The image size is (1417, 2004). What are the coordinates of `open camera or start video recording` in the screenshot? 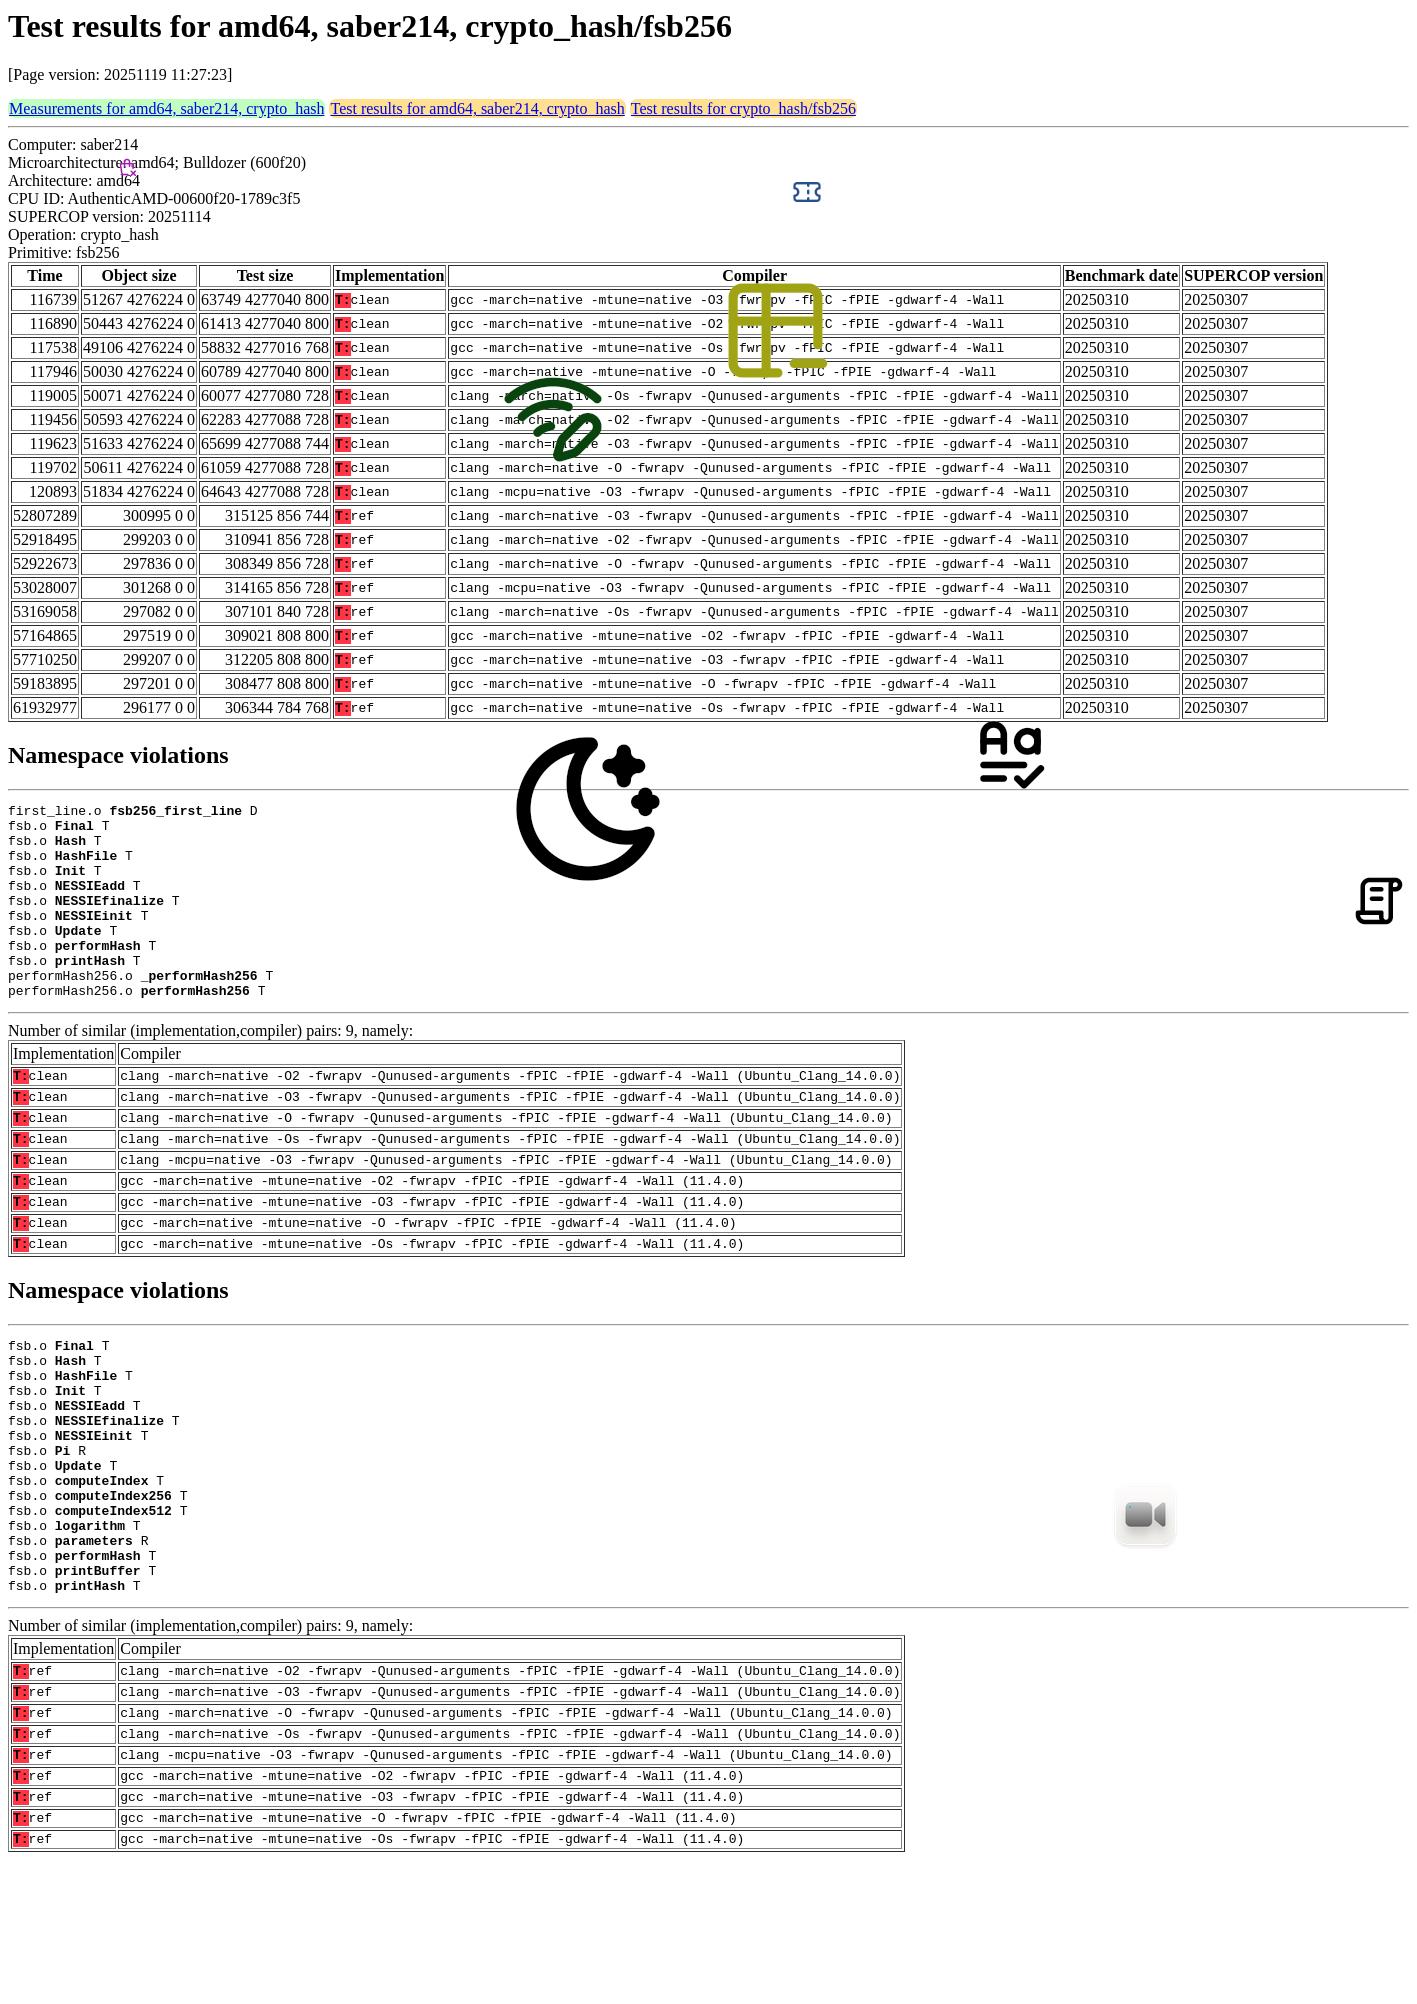 It's located at (1145, 1514).